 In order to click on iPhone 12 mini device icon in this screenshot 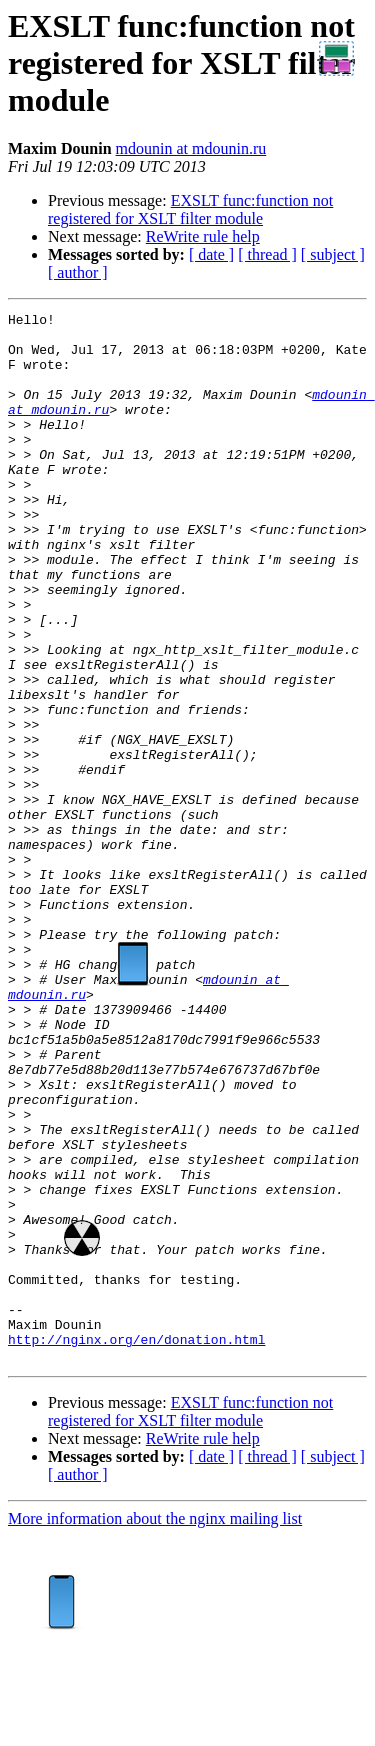, I will do `click(61, 1602)`.